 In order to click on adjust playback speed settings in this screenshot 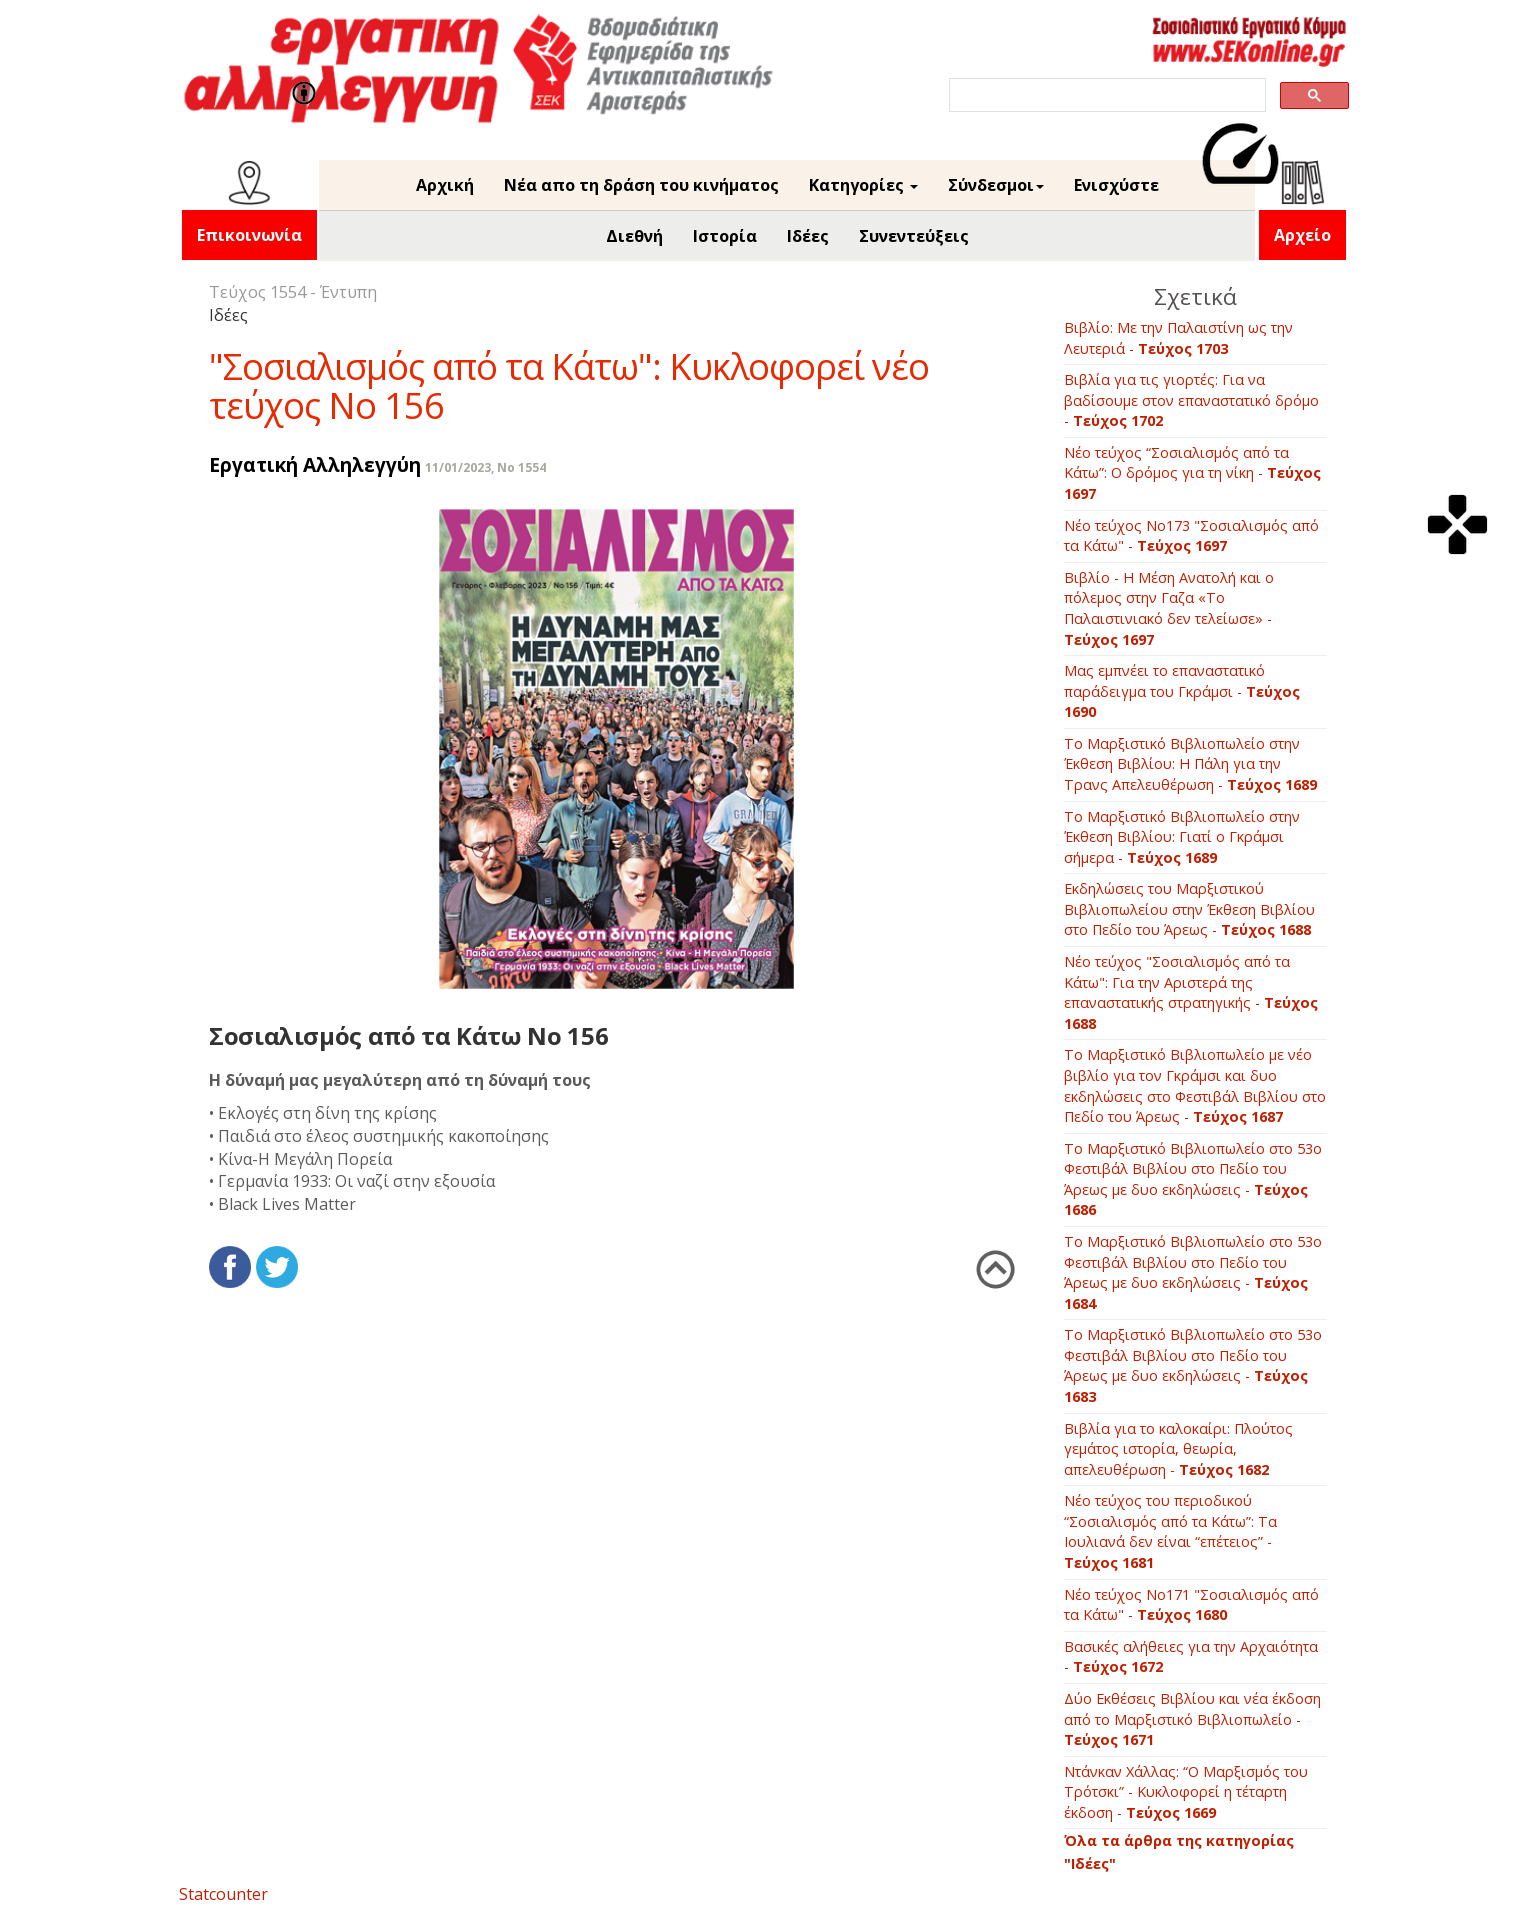, I will do `click(1240, 153)`.